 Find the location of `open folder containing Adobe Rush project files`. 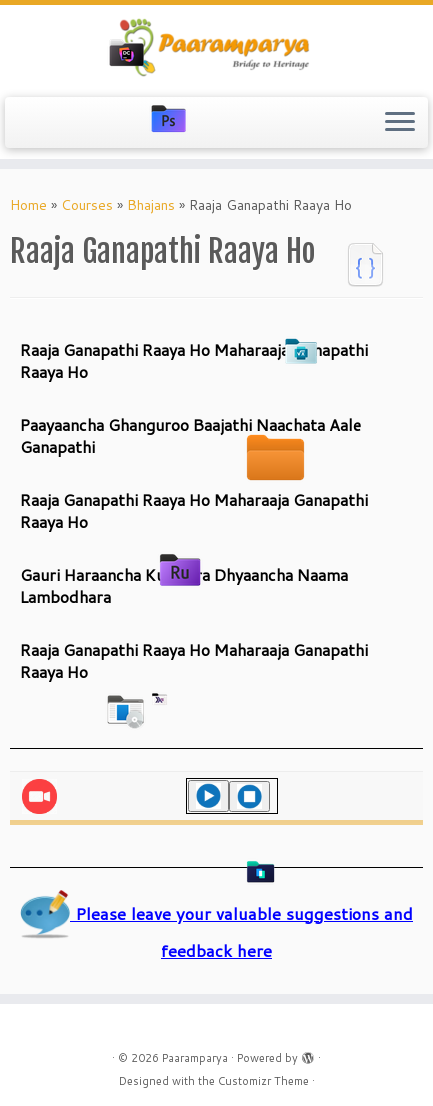

open folder containing Adobe Rush project files is located at coordinates (180, 571).